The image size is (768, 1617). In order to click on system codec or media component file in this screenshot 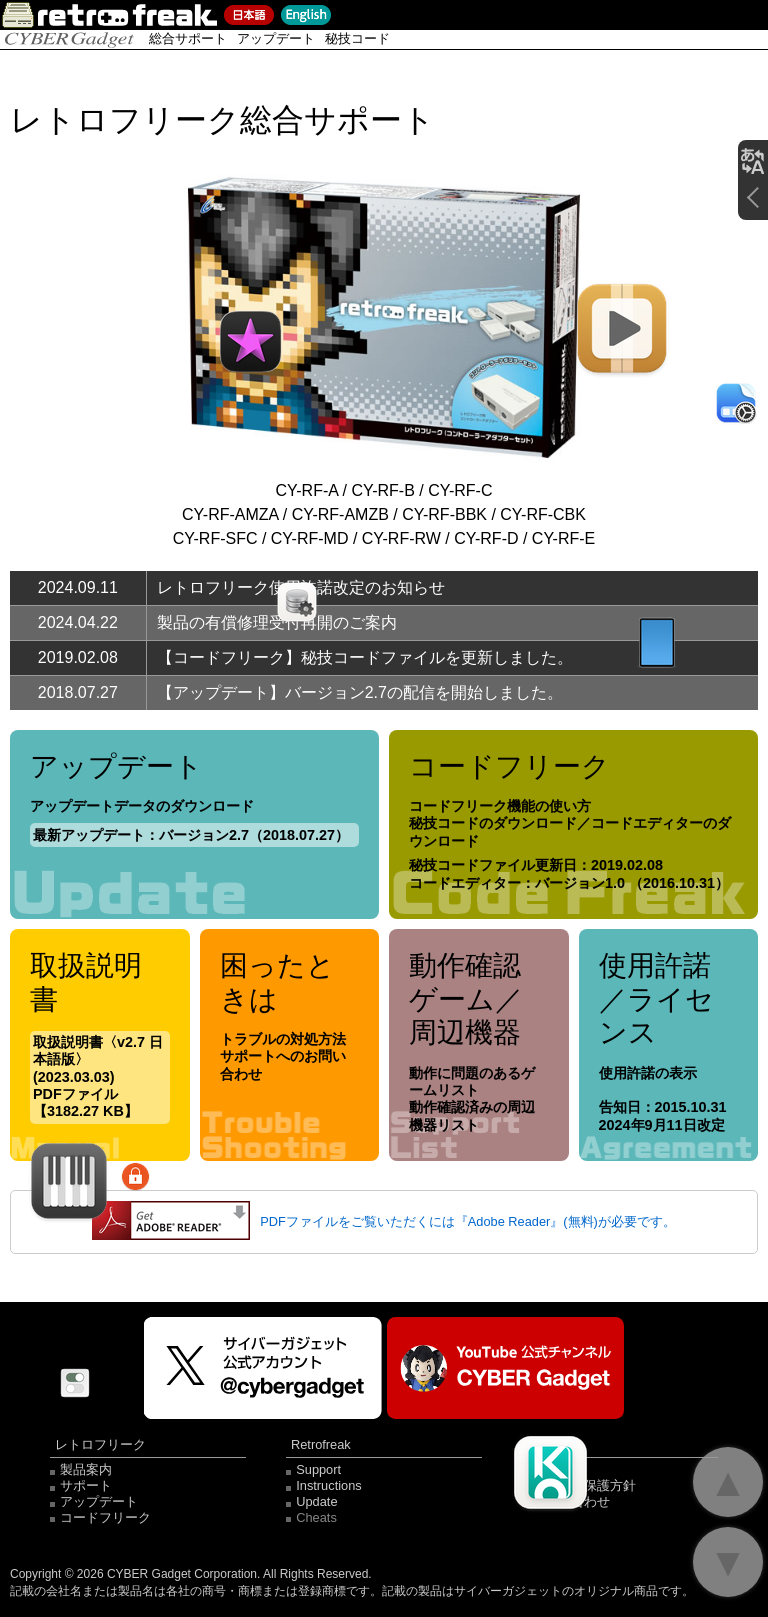, I will do `click(622, 330)`.